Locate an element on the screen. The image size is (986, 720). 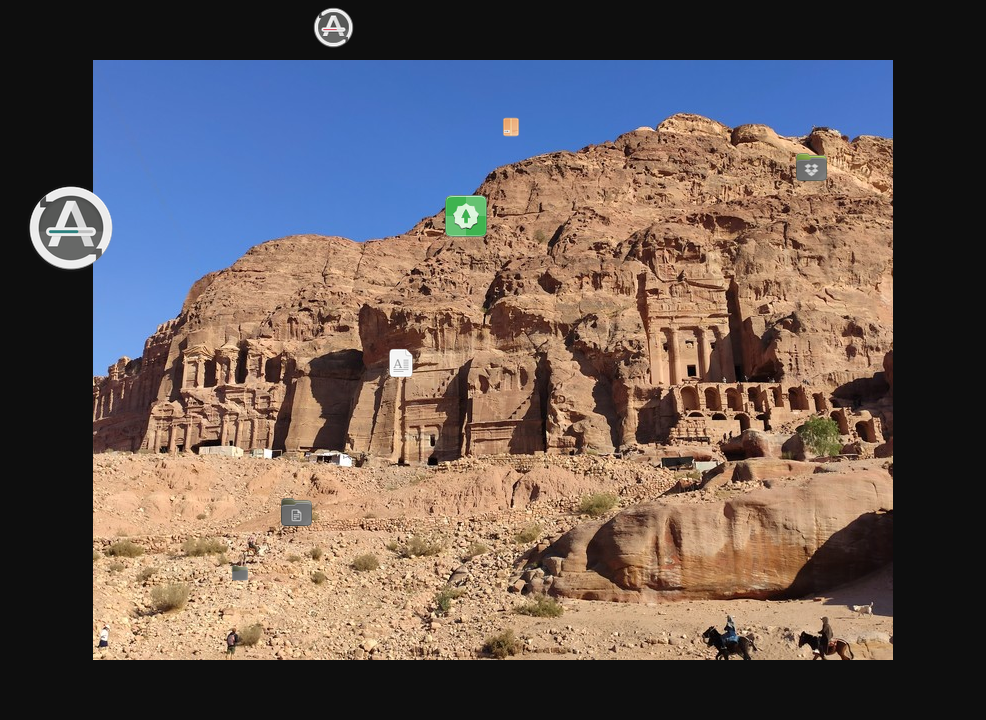
open your documents folder is located at coordinates (296, 511).